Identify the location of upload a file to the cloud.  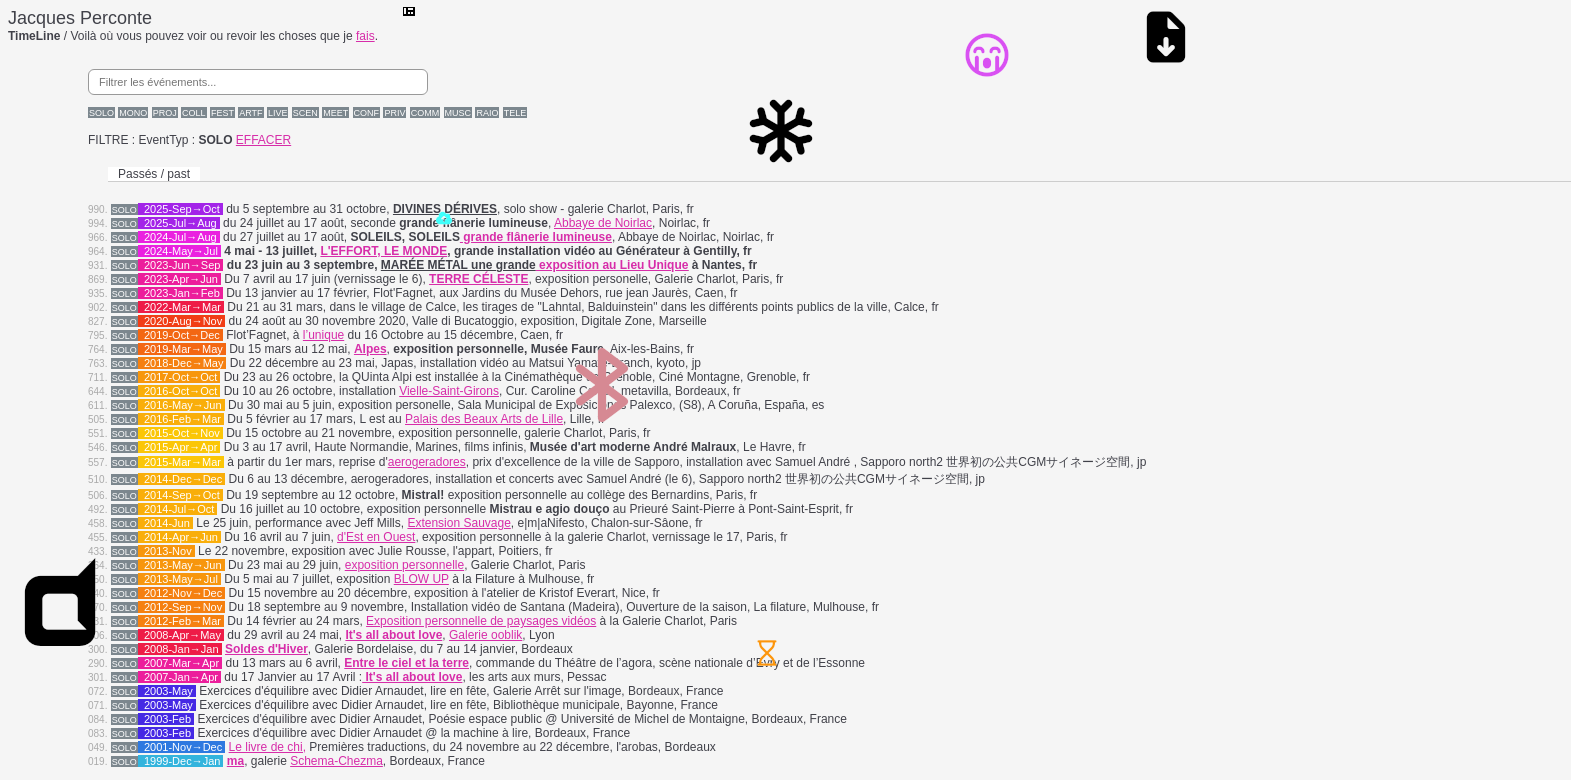
(444, 218).